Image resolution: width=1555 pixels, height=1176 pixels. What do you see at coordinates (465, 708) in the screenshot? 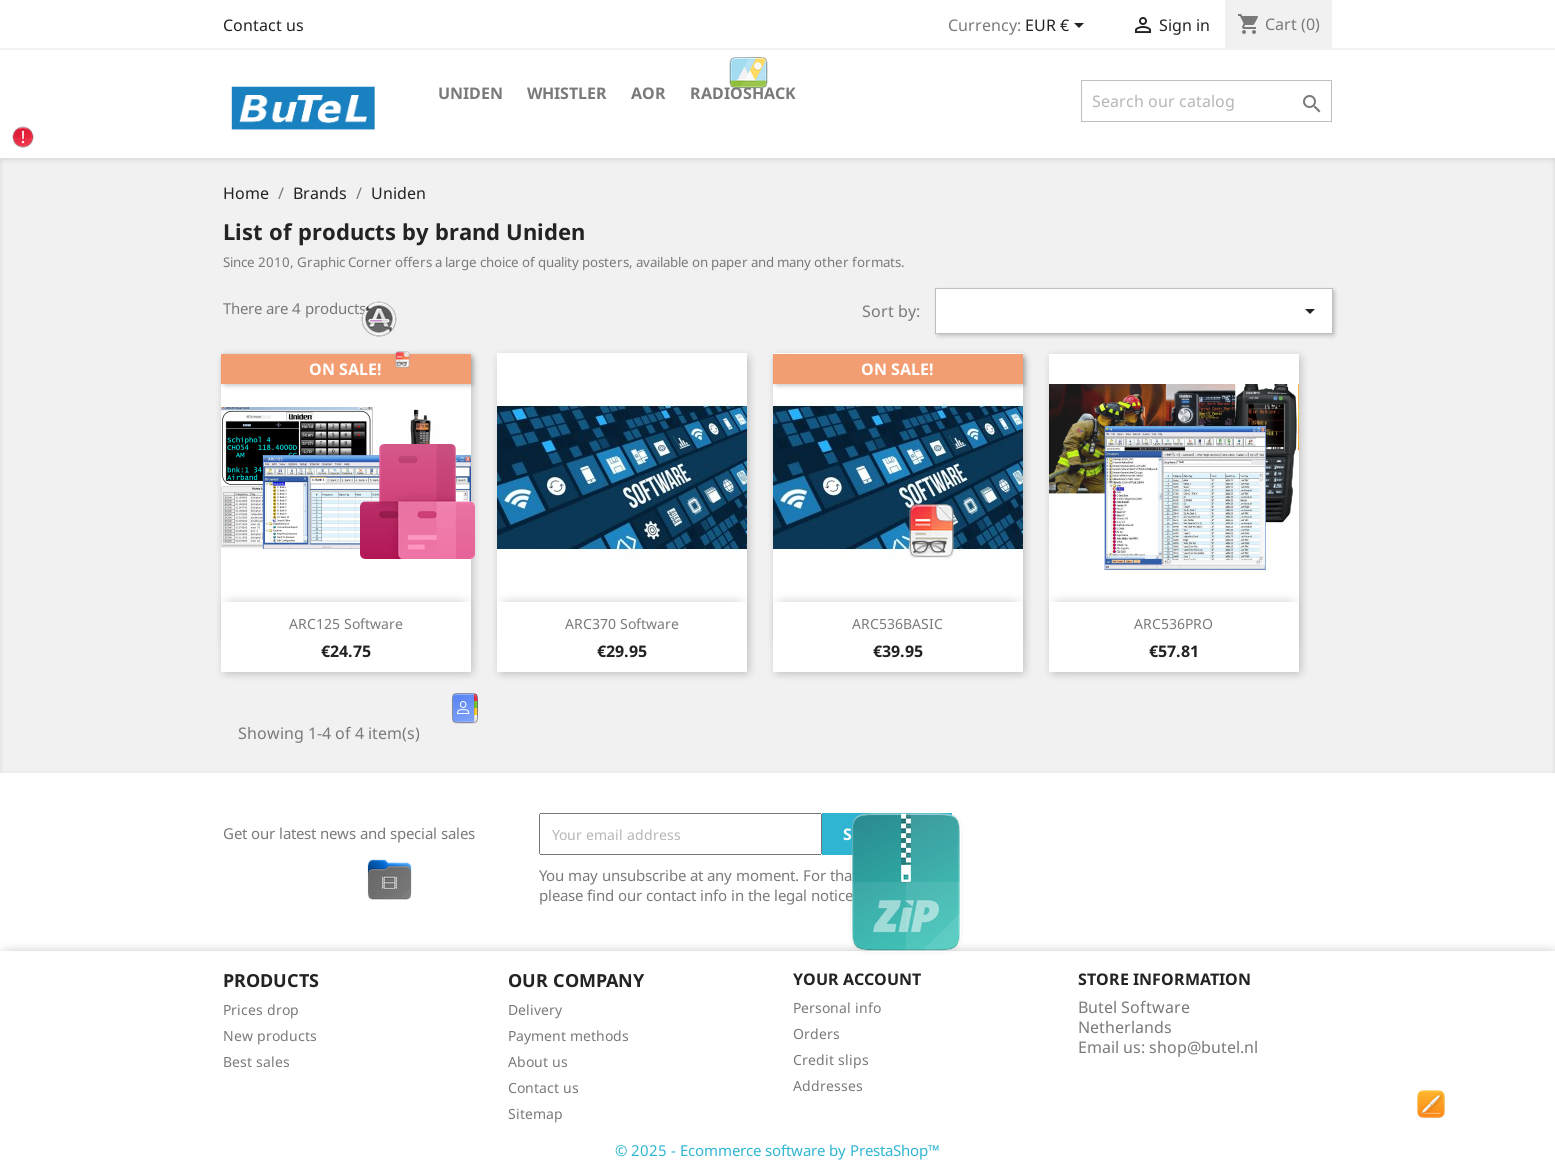
I see `open your contacts or address book` at bounding box center [465, 708].